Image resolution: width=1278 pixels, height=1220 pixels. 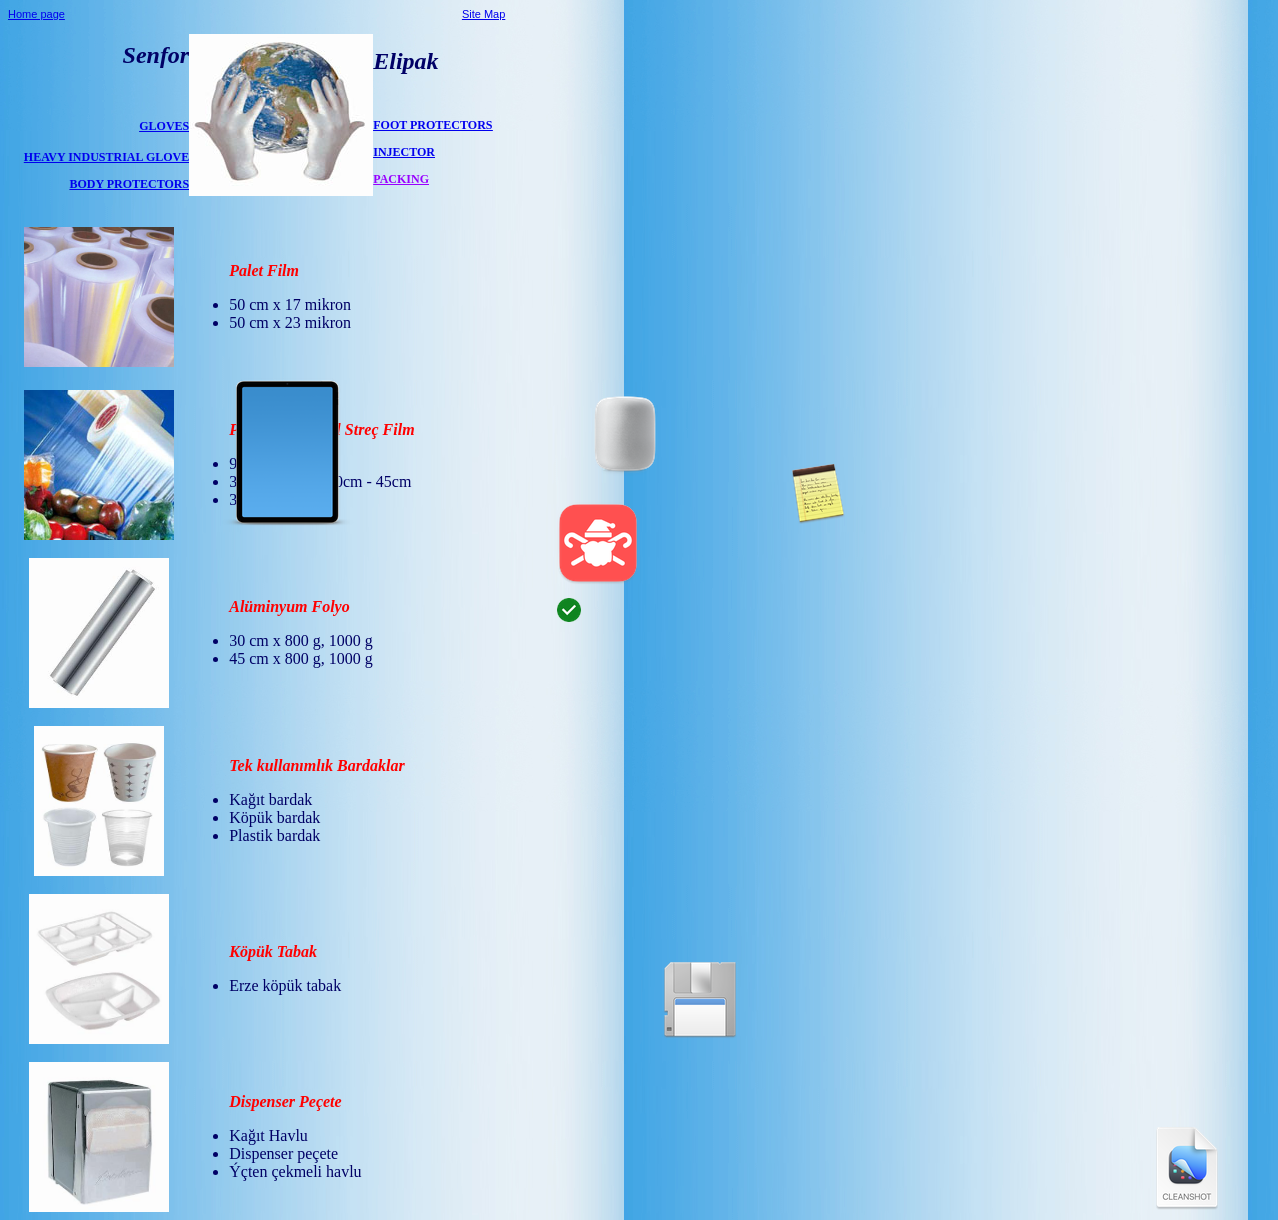 I want to click on open Santa security application, so click(x=598, y=543).